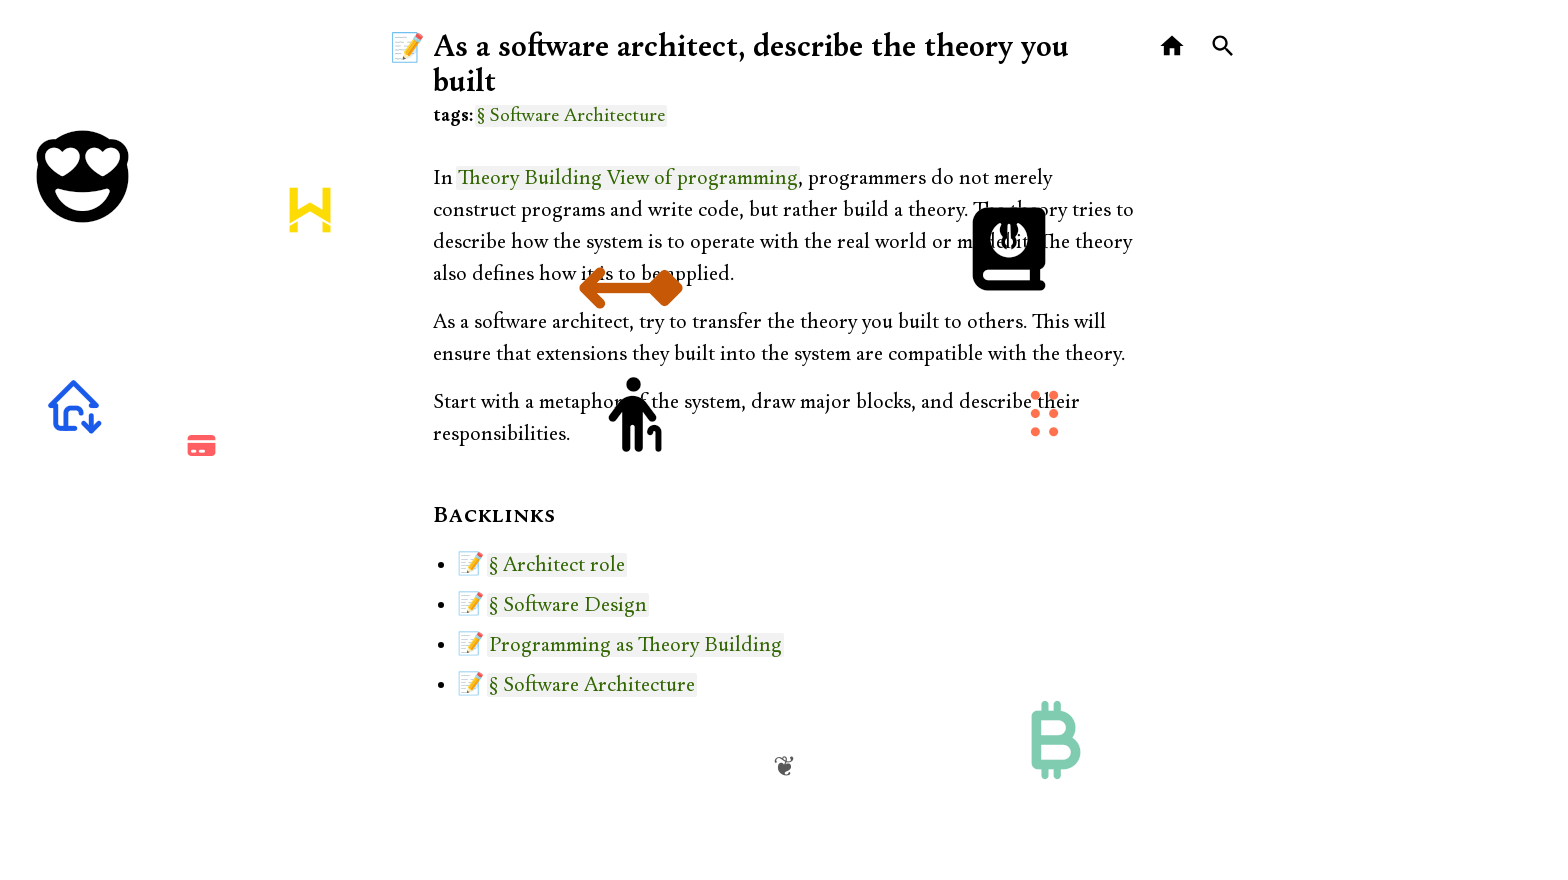 The image size is (1568, 880). Describe the element at coordinates (1009, 249) in the screenshot. I see `access the jedi archive or journal` at that location.